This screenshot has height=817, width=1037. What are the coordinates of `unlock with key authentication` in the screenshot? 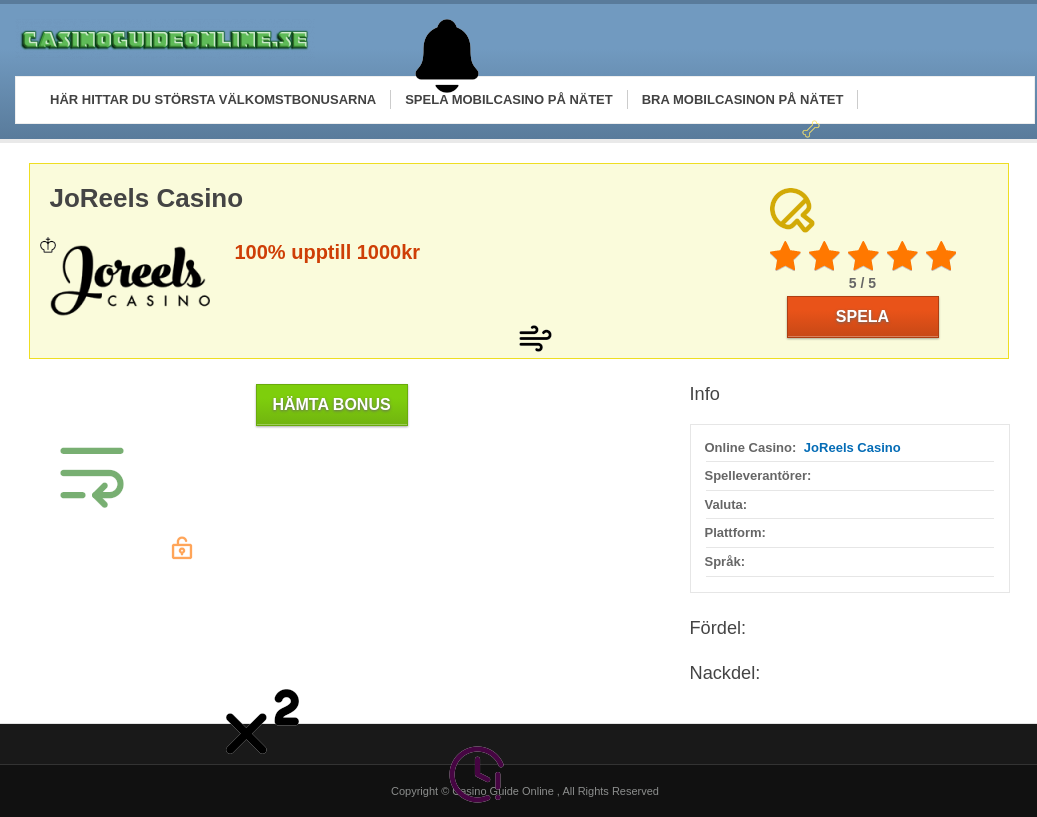 It's located at (182, 549).